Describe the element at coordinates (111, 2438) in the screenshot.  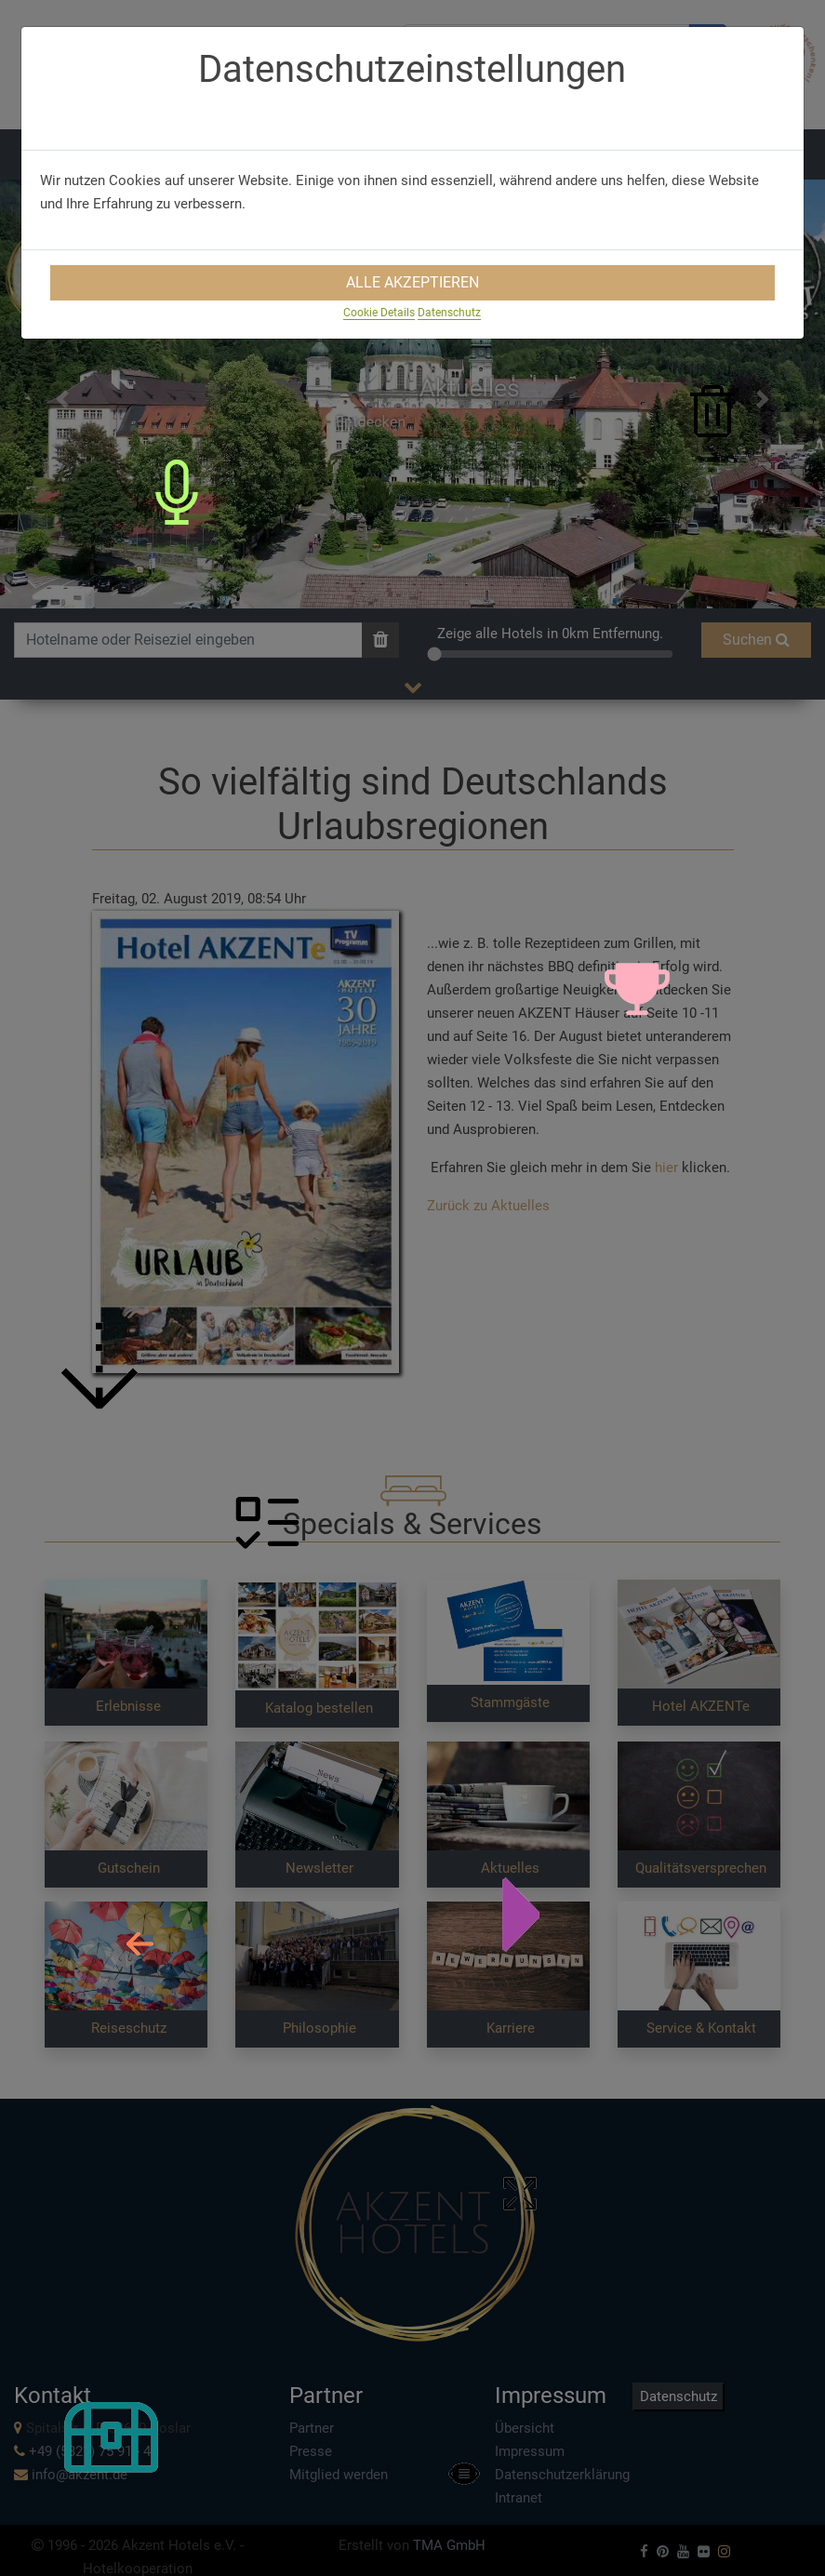
I see `access rewards or collected items` at that location.